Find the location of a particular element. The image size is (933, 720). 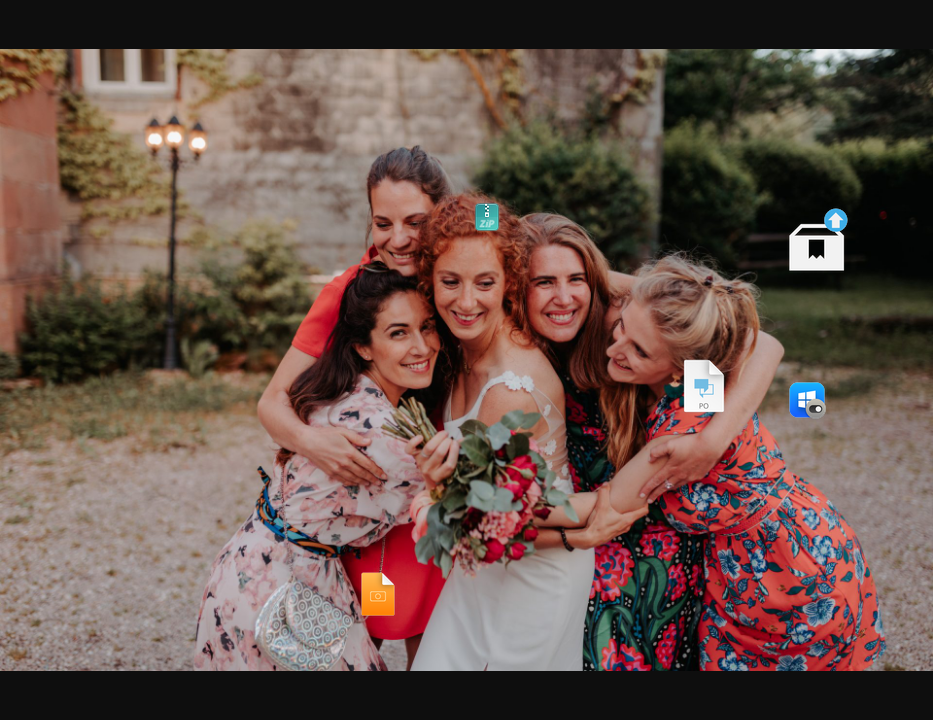

launch winetricks to configure wine settings is located at coordinates (807, 400).